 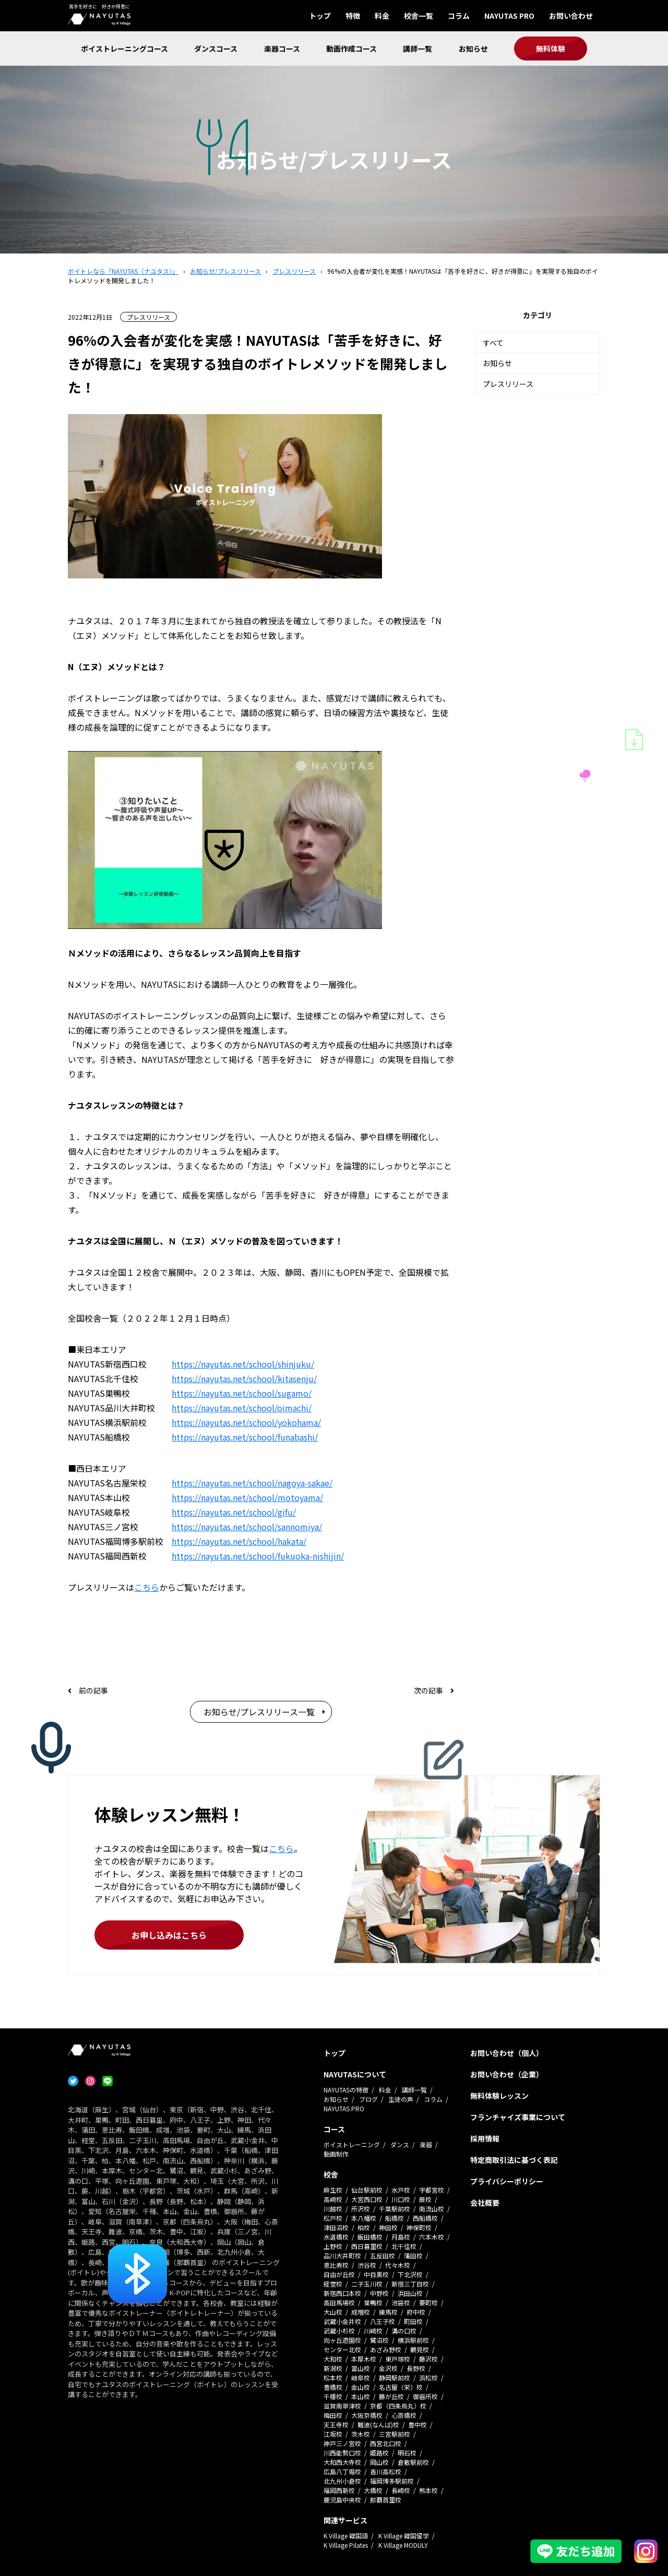 I want to click on indicates rainy weather conditions, so click(x=585, y=776).